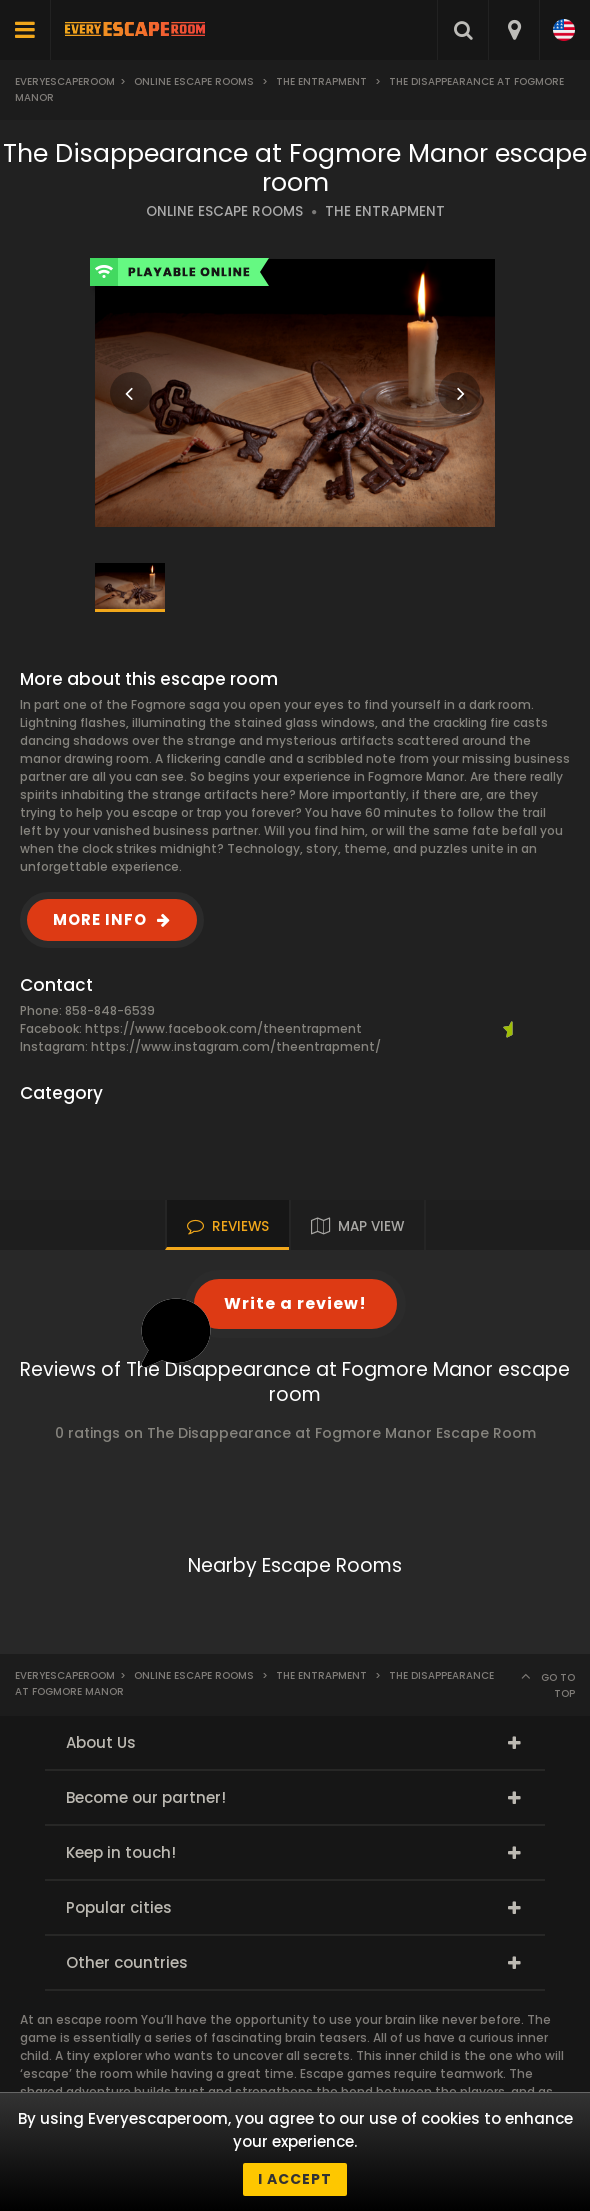 The height and width of the screenshot is (2211, 590). I want to click on open comments section, so click(176, 1333).